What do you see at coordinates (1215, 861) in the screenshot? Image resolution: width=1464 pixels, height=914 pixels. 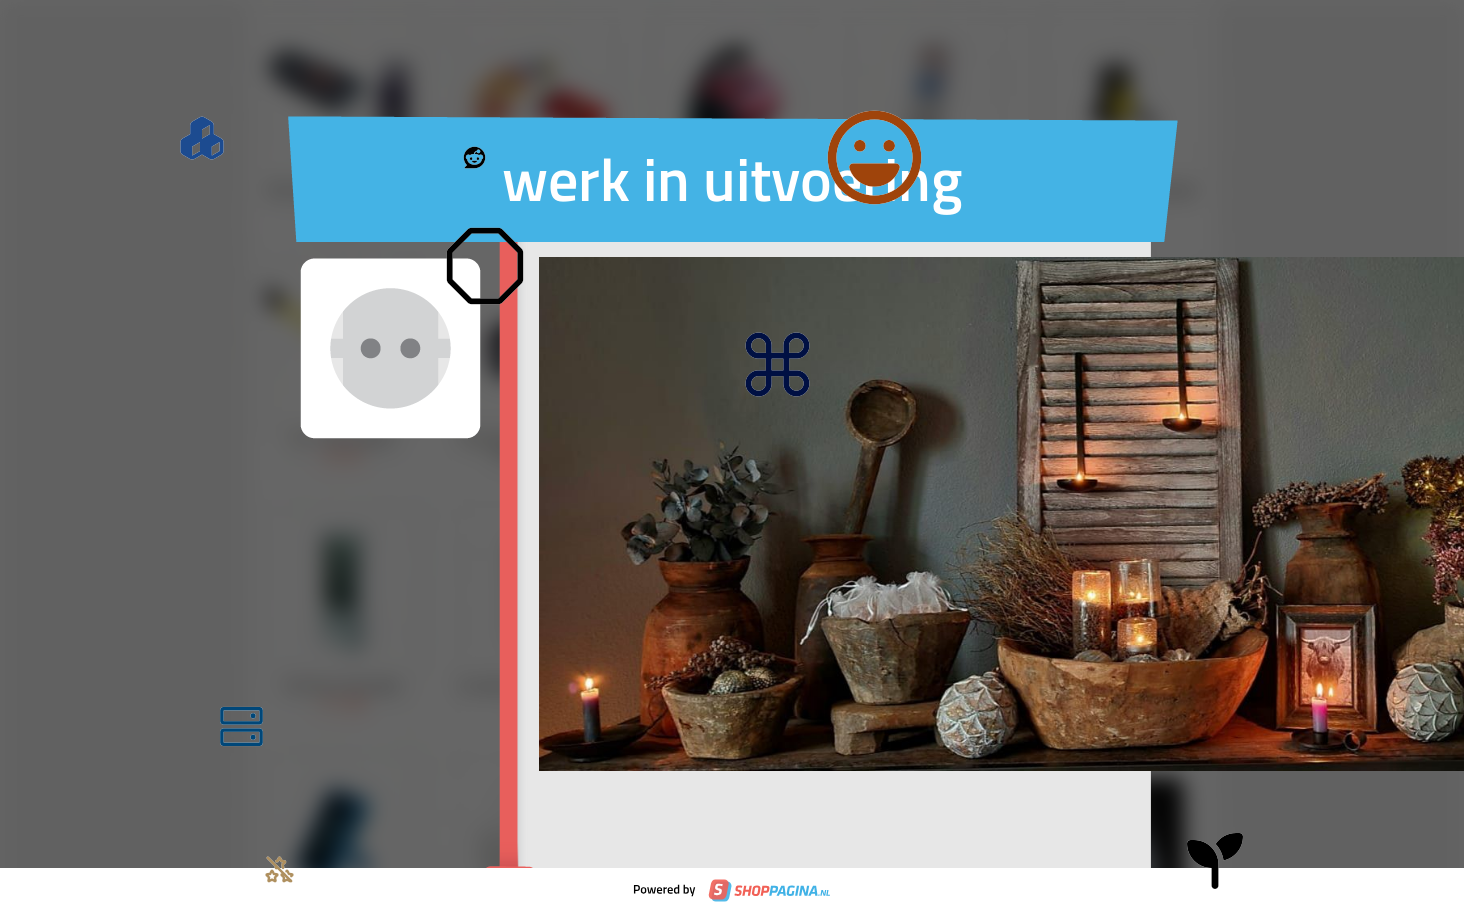 I see `indicates eco-friendly or sustainable option` at bounding box center [1215, 861].